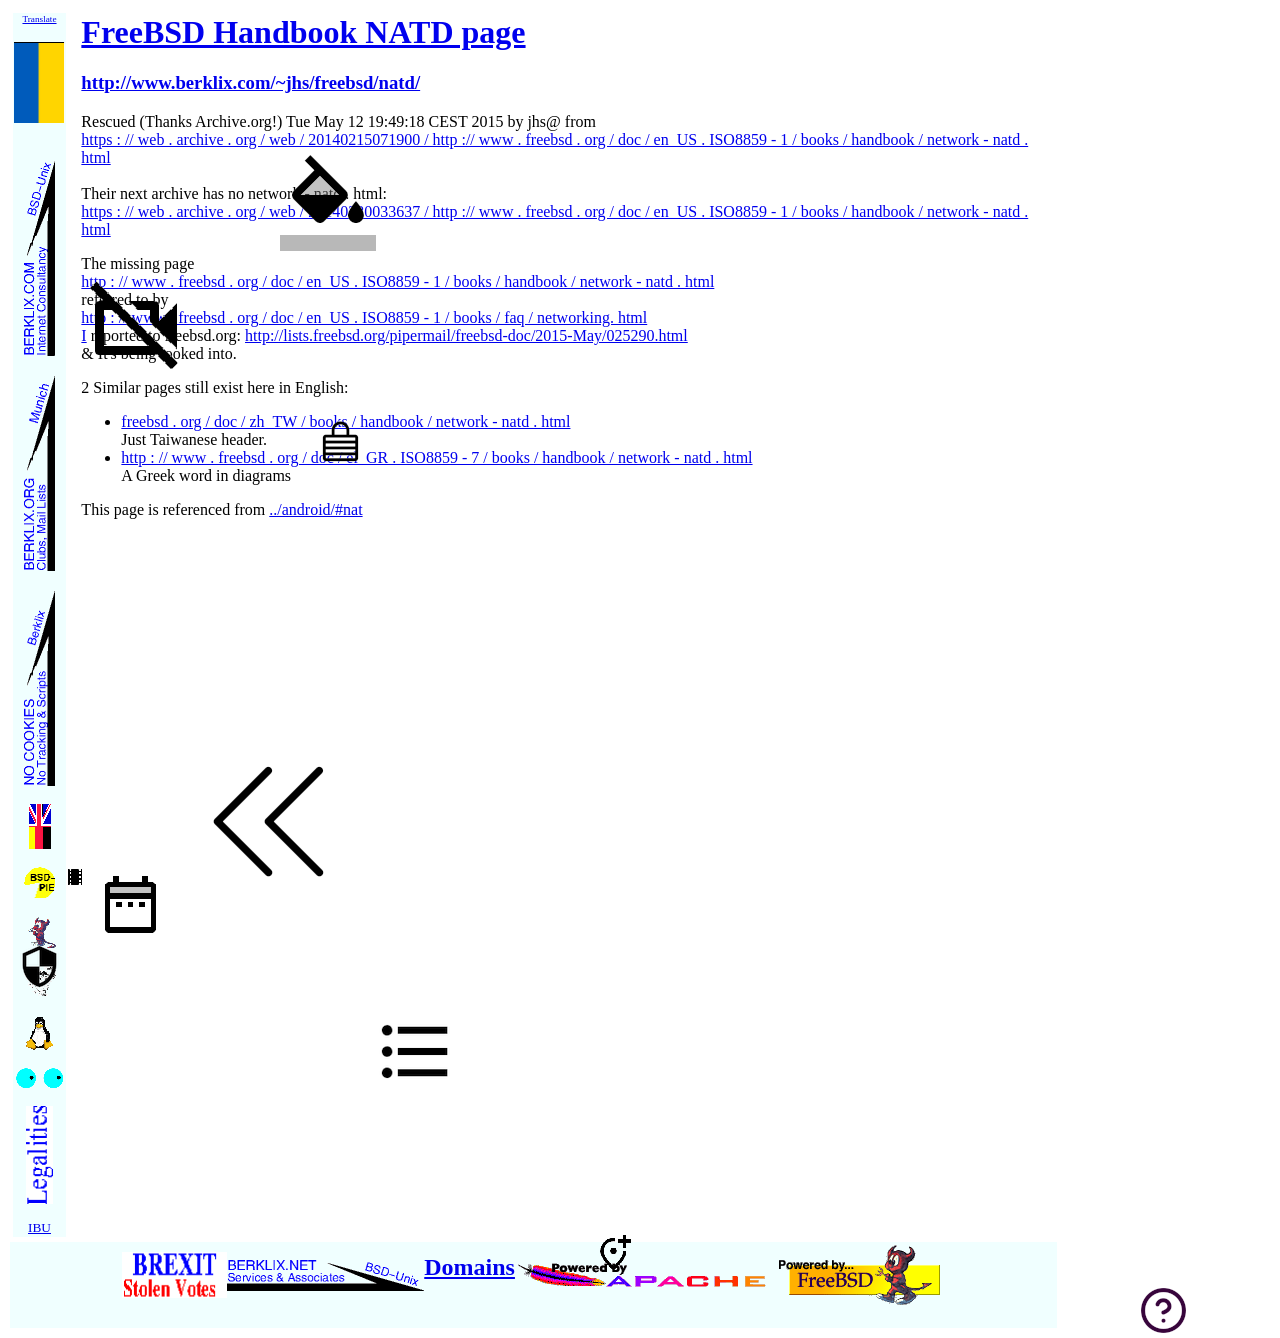  I want to click on access security settings, so click(39, 966).